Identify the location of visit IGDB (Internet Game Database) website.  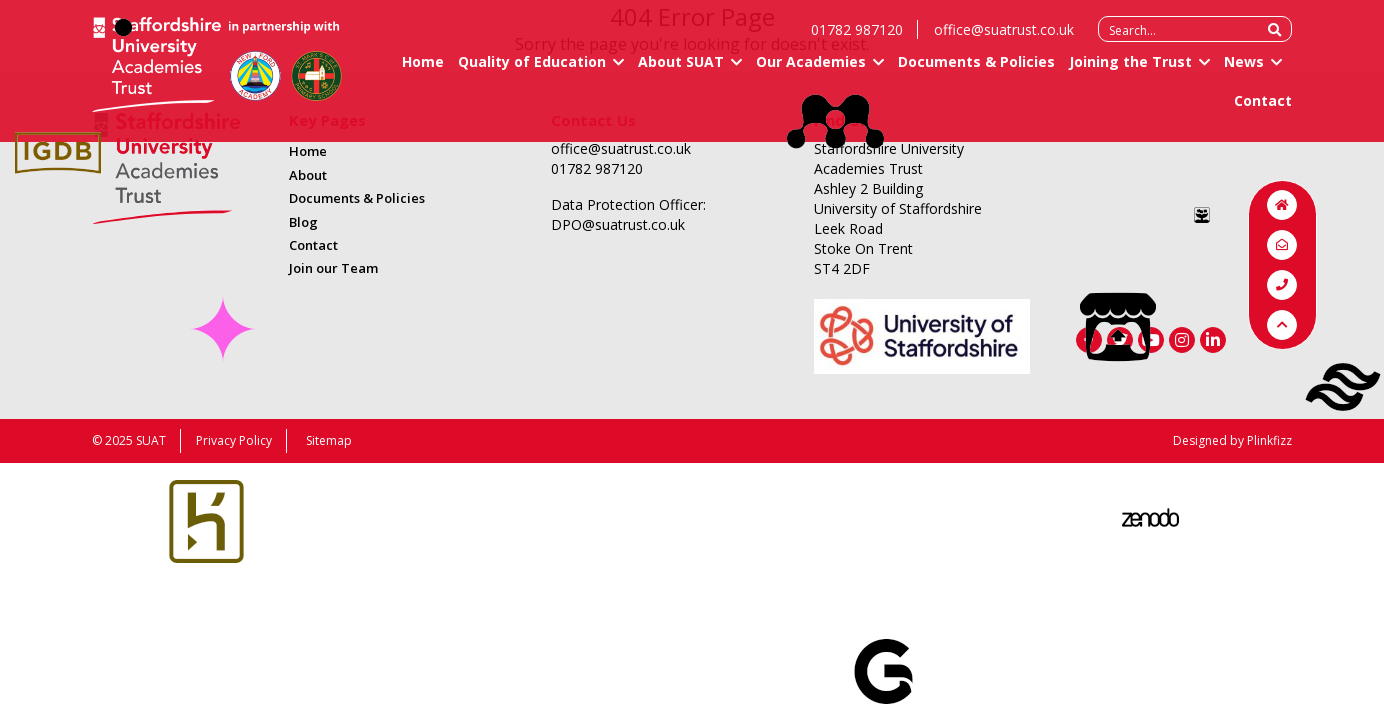
(58, 153).